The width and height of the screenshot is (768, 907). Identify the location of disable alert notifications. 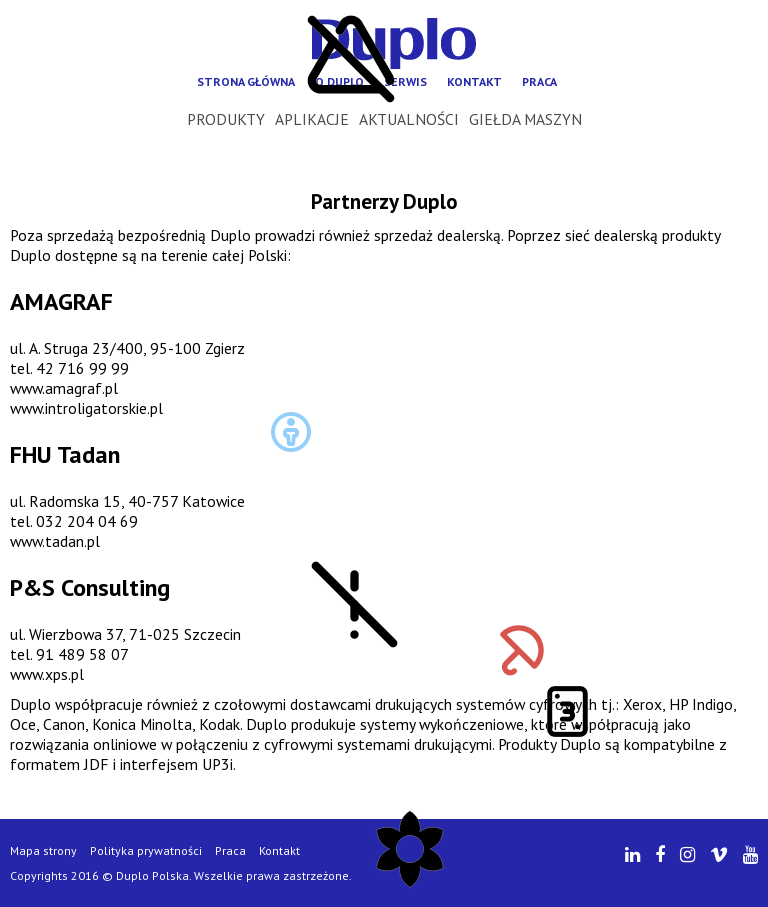
(354, 604).